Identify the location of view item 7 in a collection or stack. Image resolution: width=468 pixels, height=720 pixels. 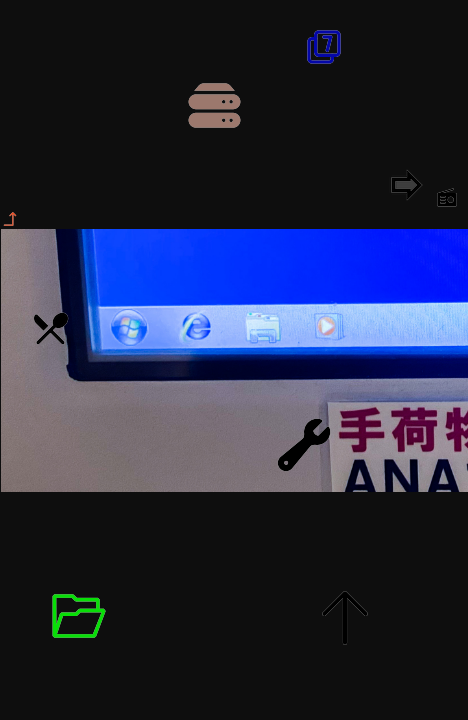
(324, 47).